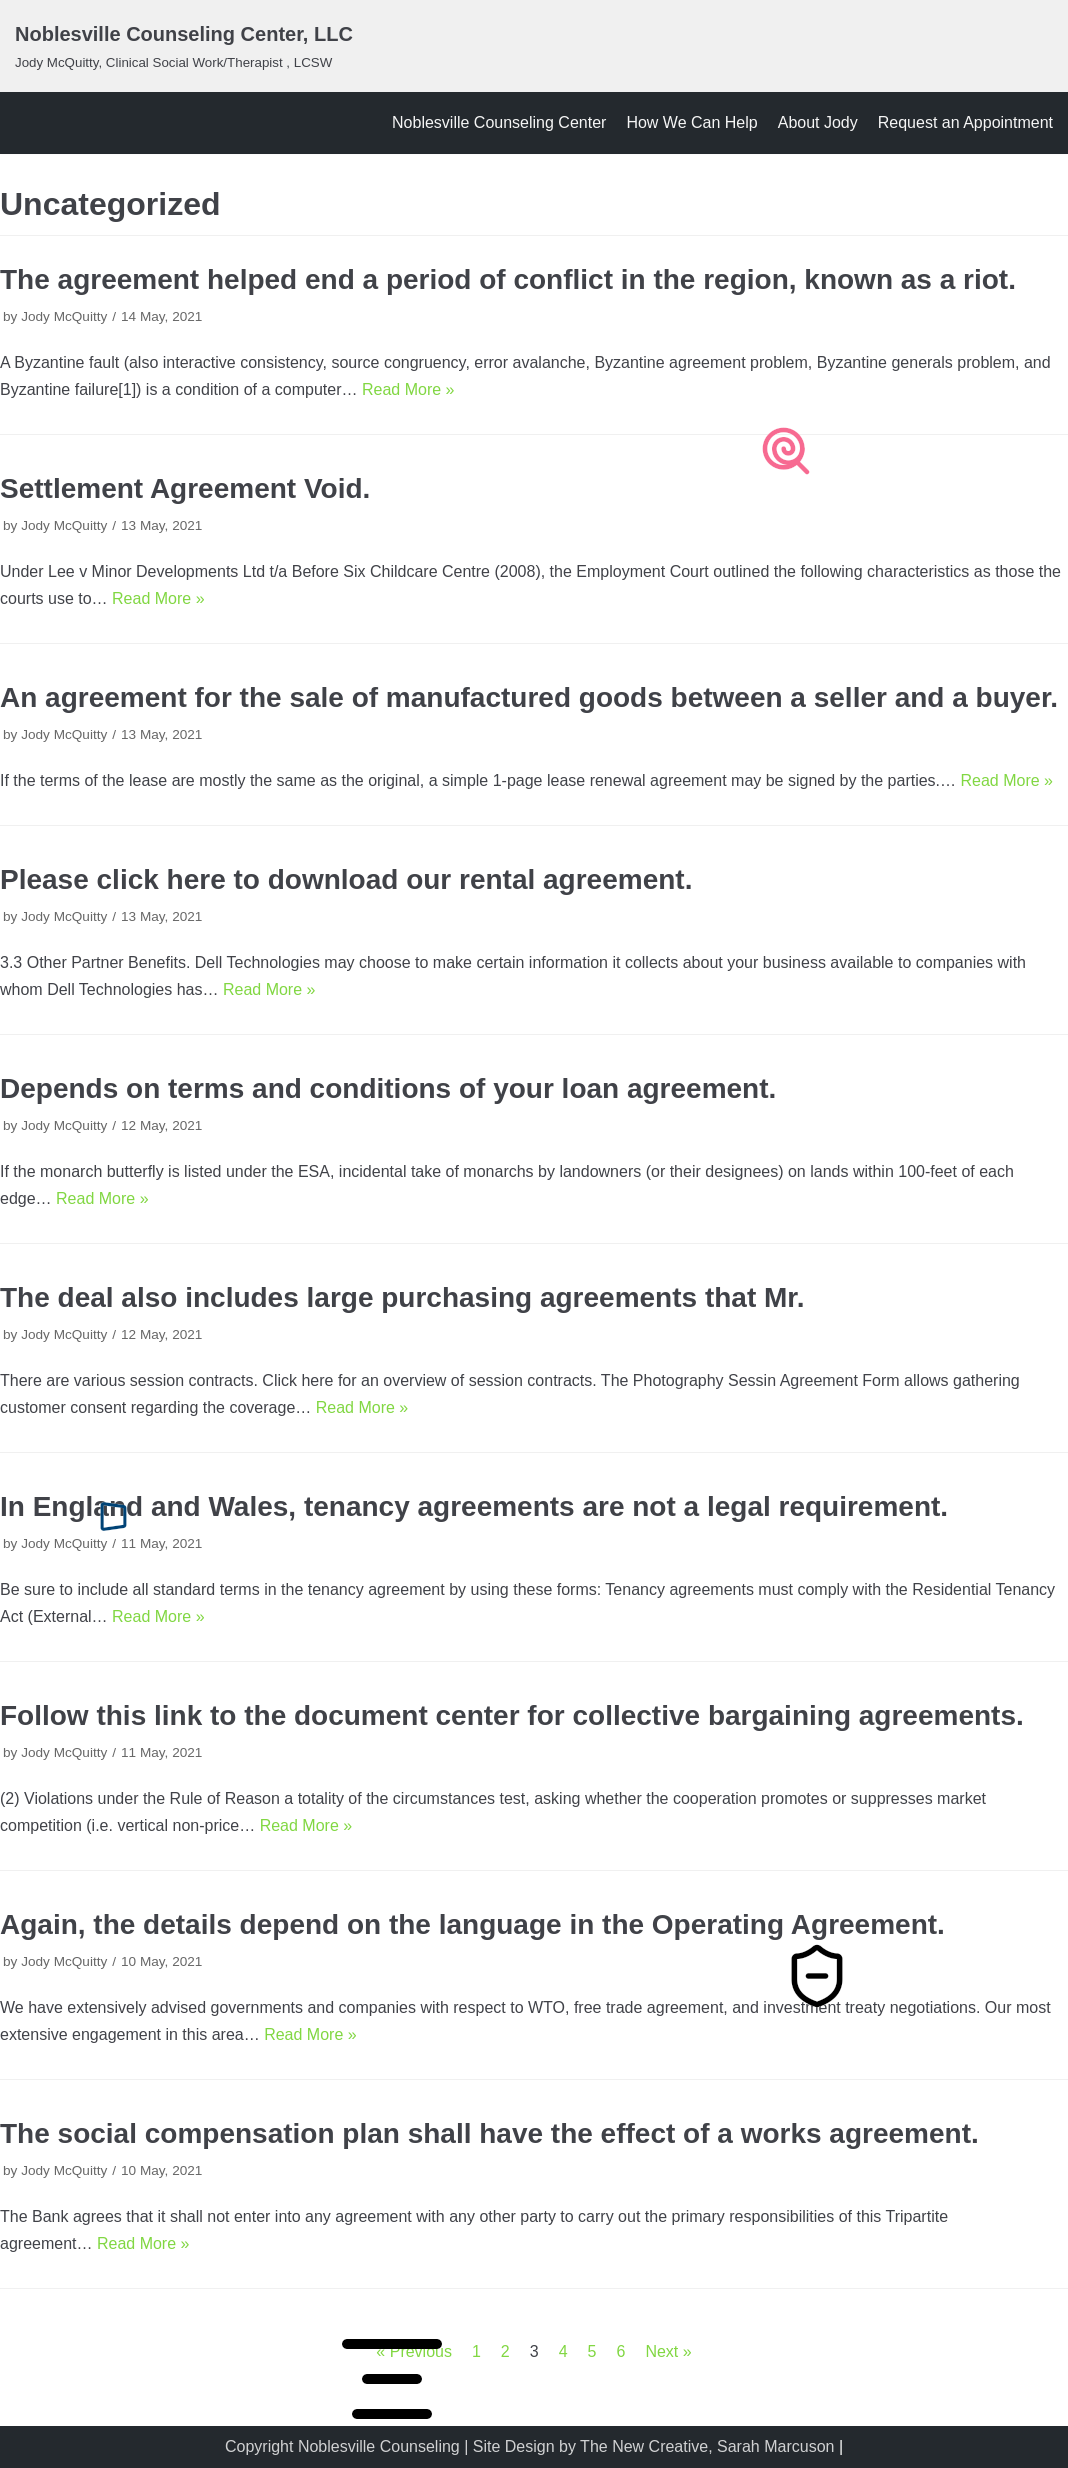 The height and width of the screenshot is (2468, 1068). Describe the element at coordinates (786, 451) in the screenshot. I see `access candy or sweets category` at that location.